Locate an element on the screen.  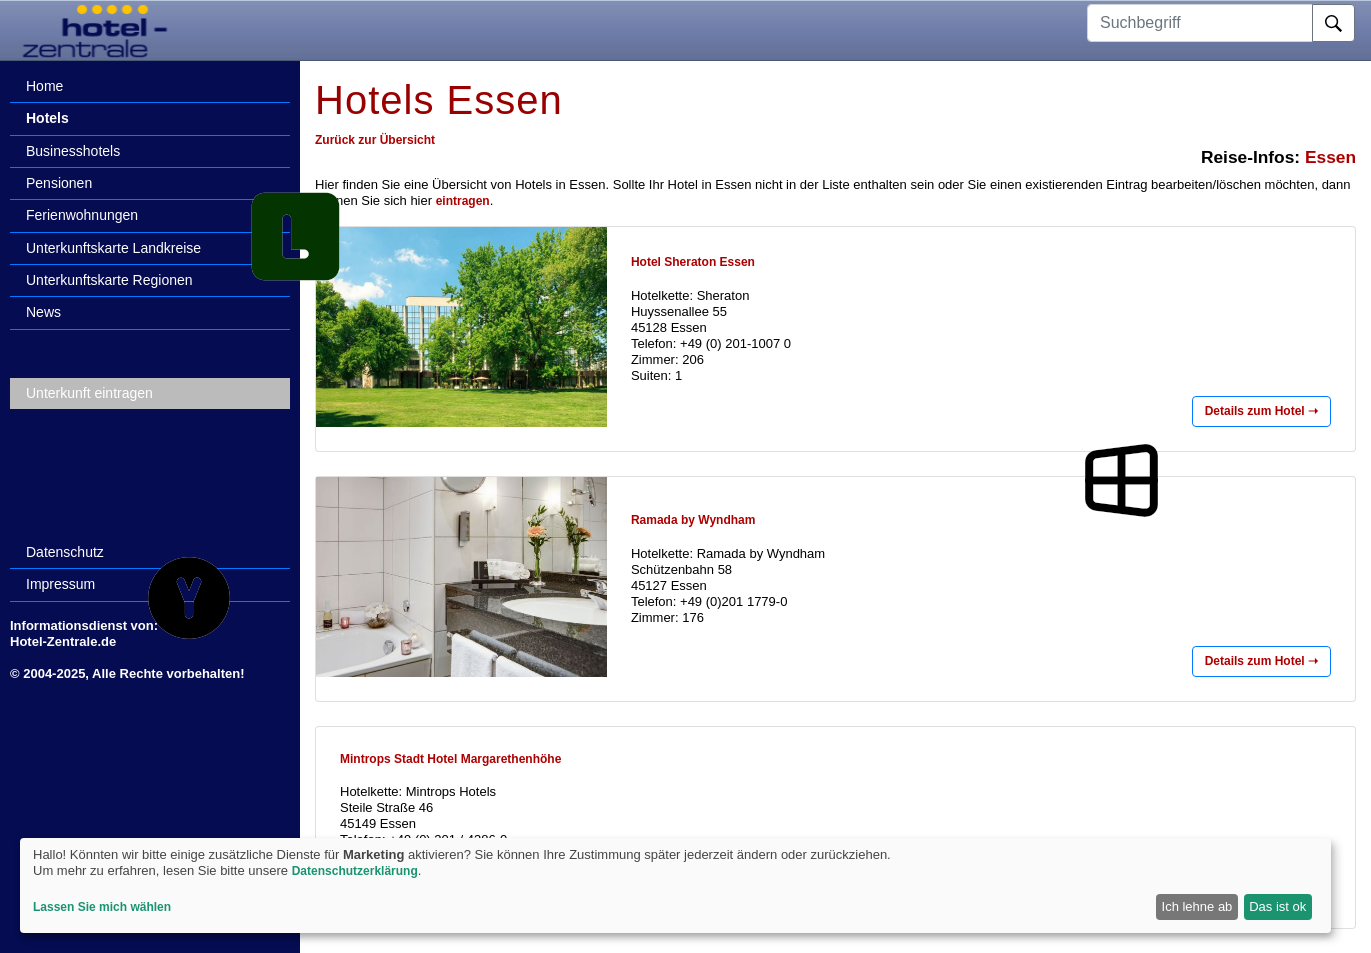
indicates items or options starting with the letter Y is located at coordinates (189, 598).